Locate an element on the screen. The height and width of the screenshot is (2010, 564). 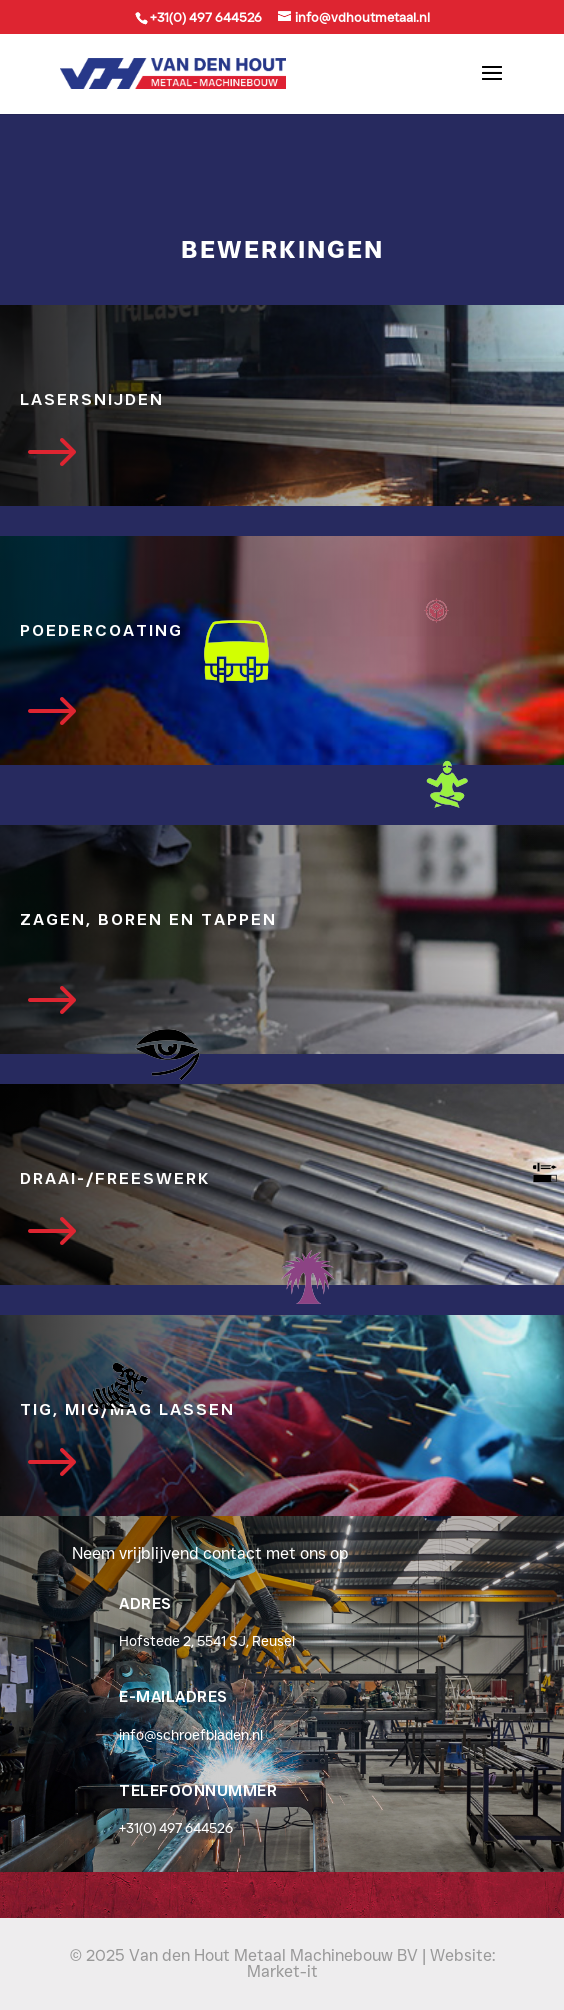
access meditation or mindfulness features is located at coordinates (446, 784).